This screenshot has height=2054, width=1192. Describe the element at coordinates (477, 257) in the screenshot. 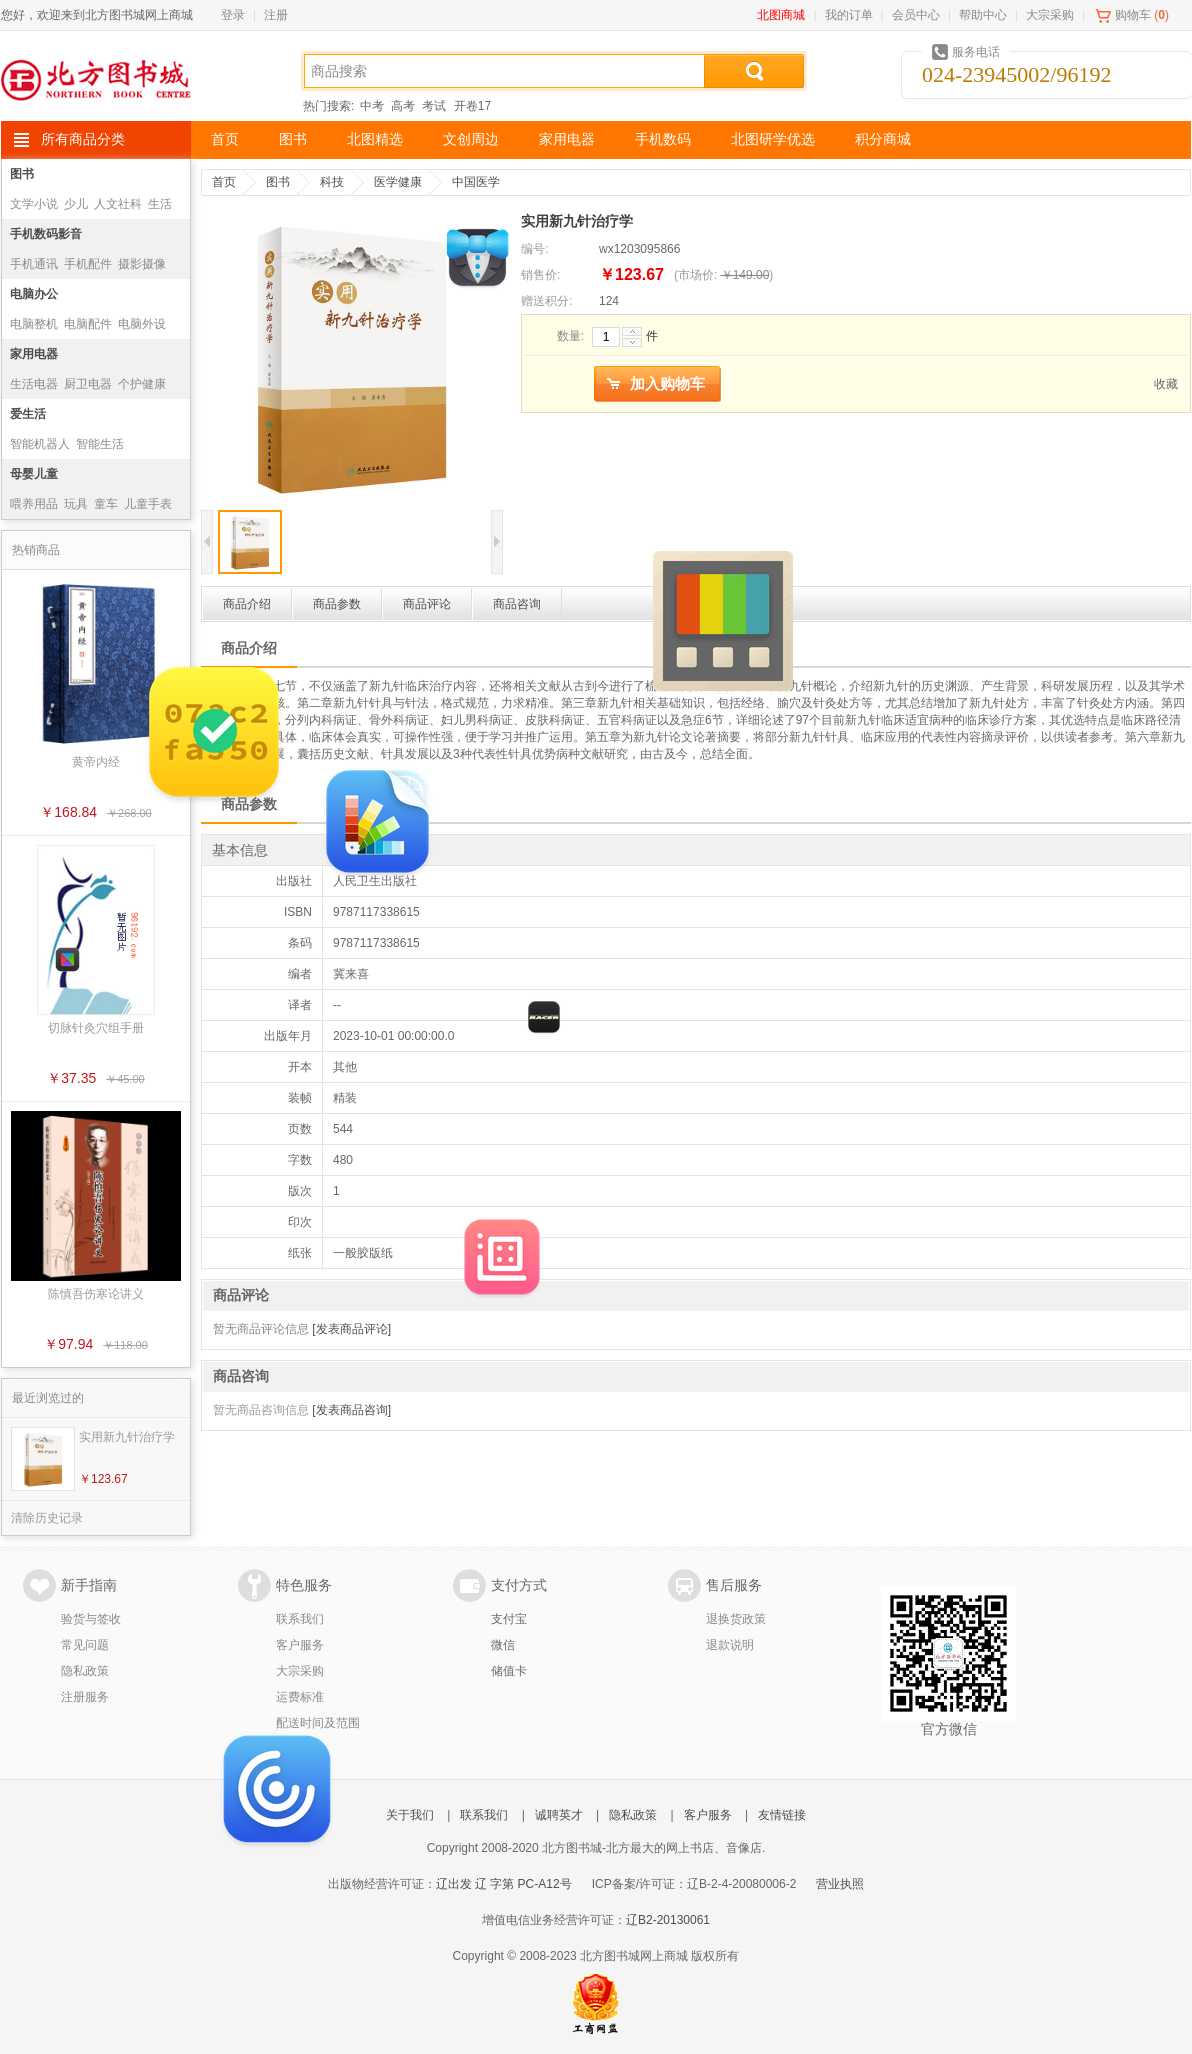

I see `open butler app` at that location.